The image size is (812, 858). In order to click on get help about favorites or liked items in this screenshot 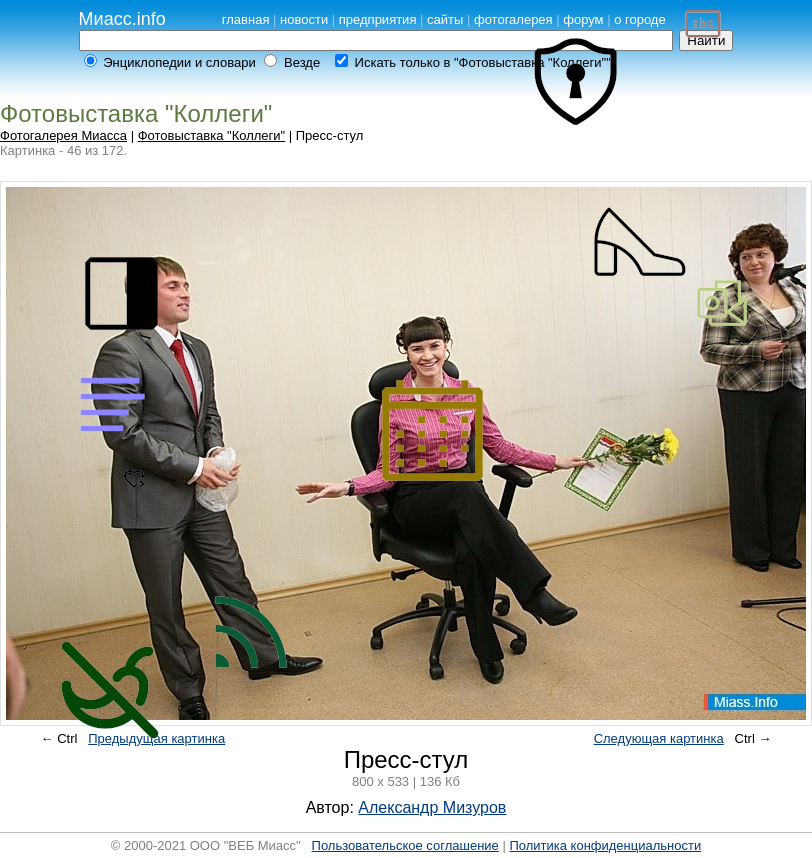, I will do `click(134, 479)`.